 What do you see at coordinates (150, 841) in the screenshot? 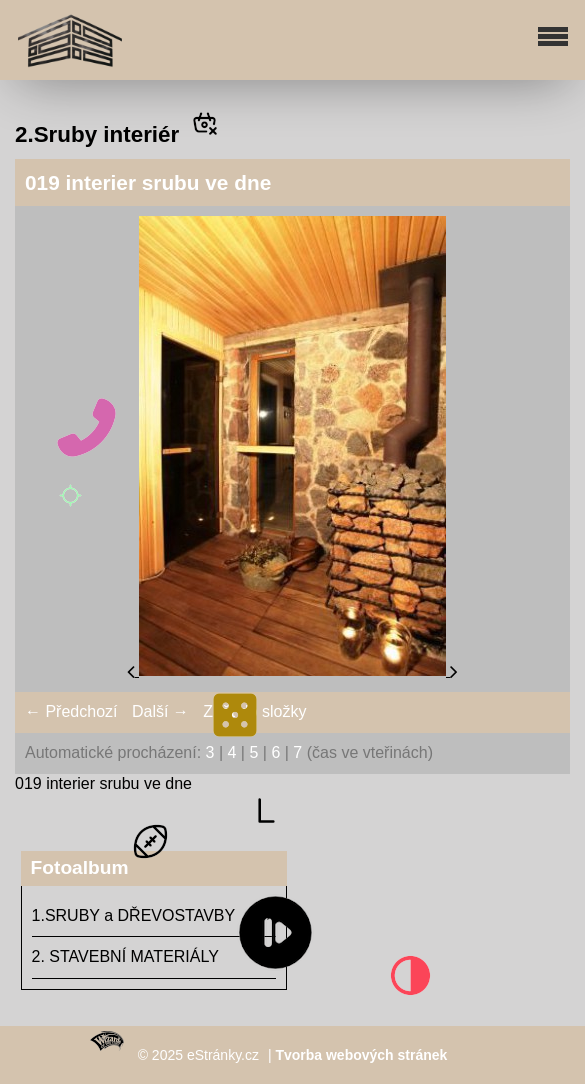
I see `access sports scores and updates` at bounding box center [150, 841].